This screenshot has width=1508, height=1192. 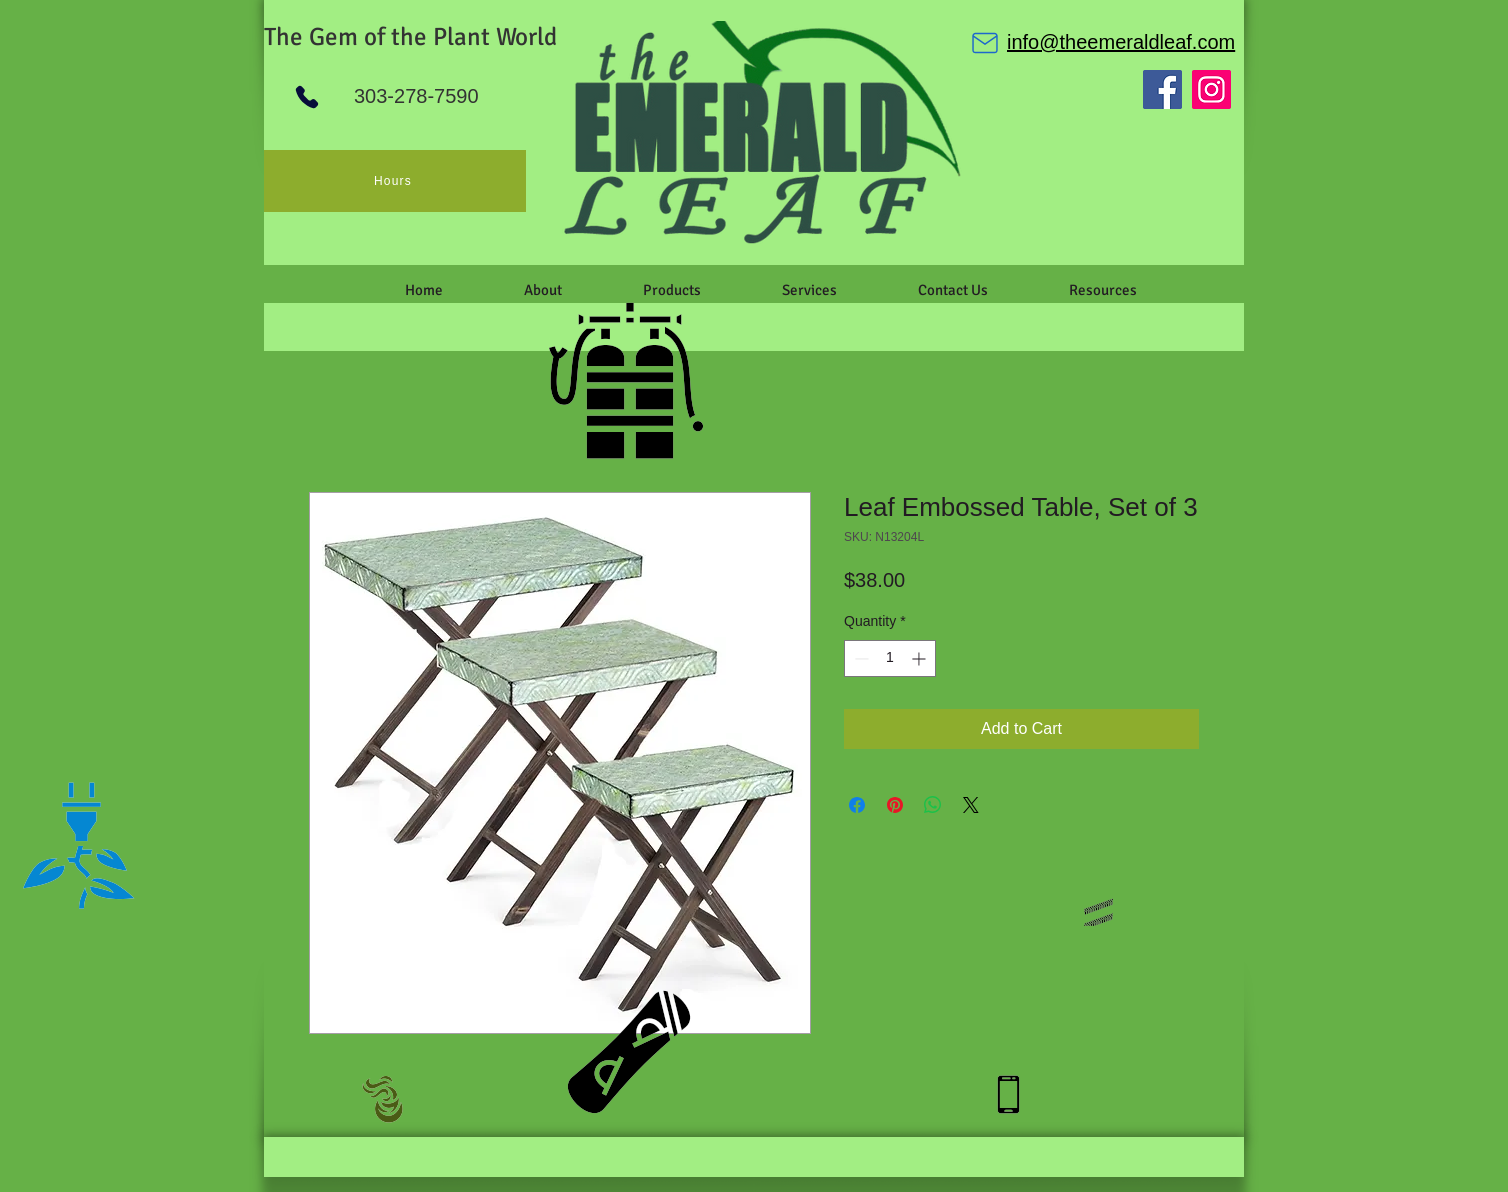 I want to click on indicates mobile device or smartphone compatibility, so click(x=1008, y=1094).